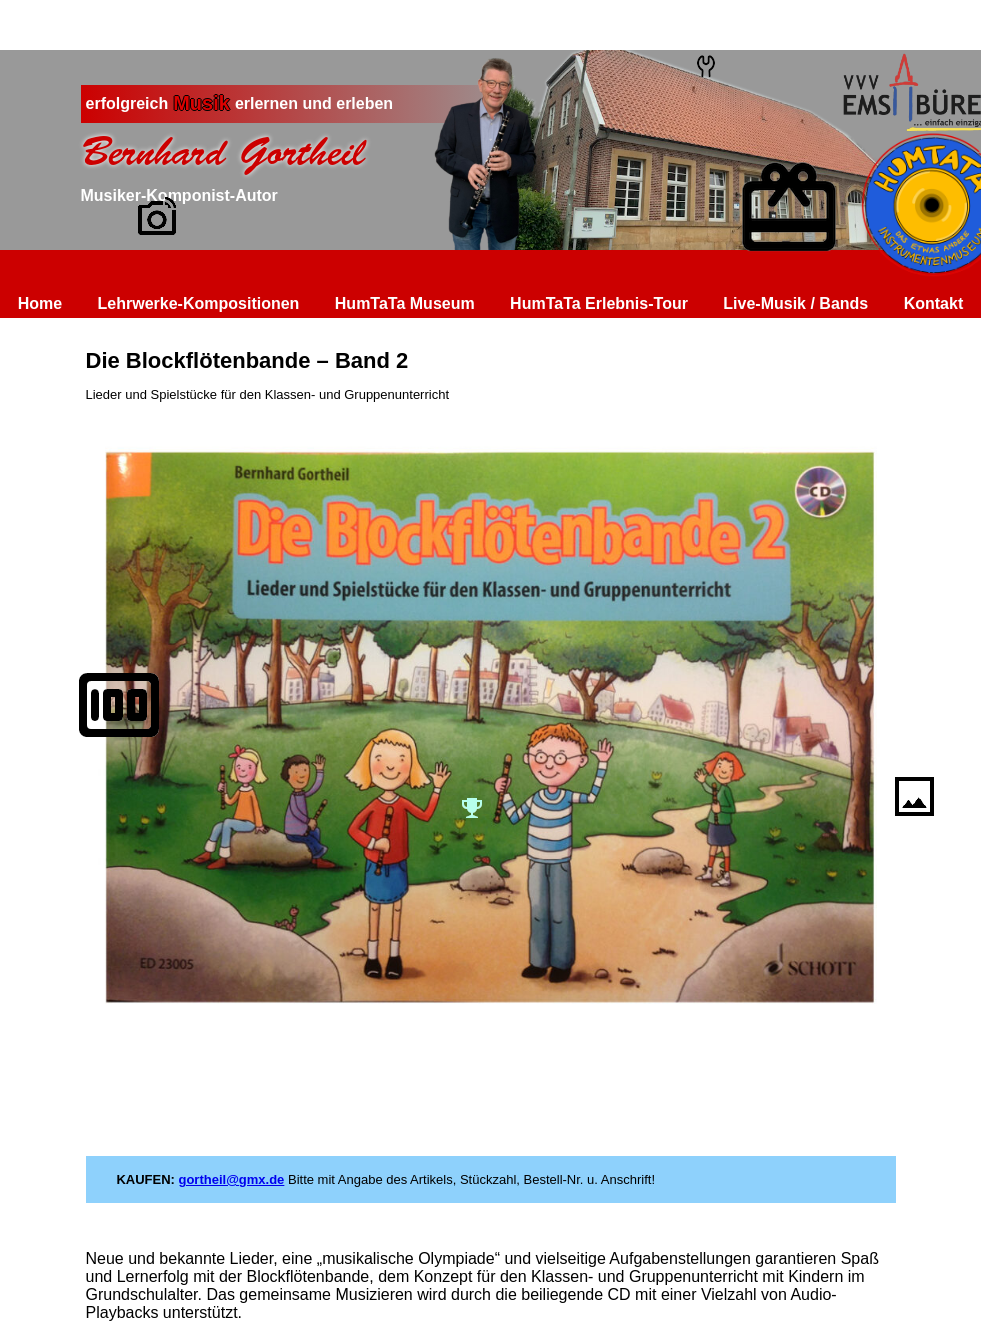 The image size is (981, 1338). Describe the element at coordinates (706, 66) in the screenshot. I see `access settings or configuration options` at that location.